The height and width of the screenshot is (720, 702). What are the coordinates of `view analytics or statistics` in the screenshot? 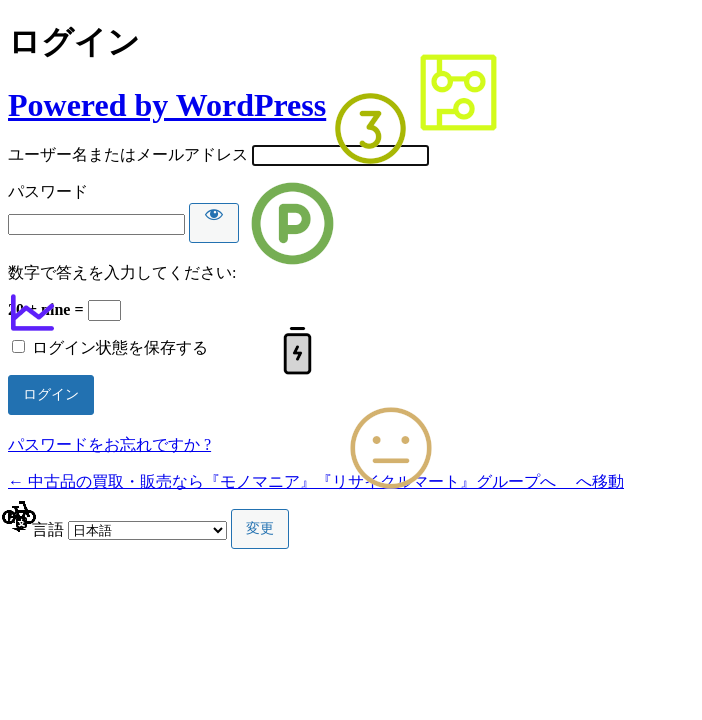 It's located at (32, 312).